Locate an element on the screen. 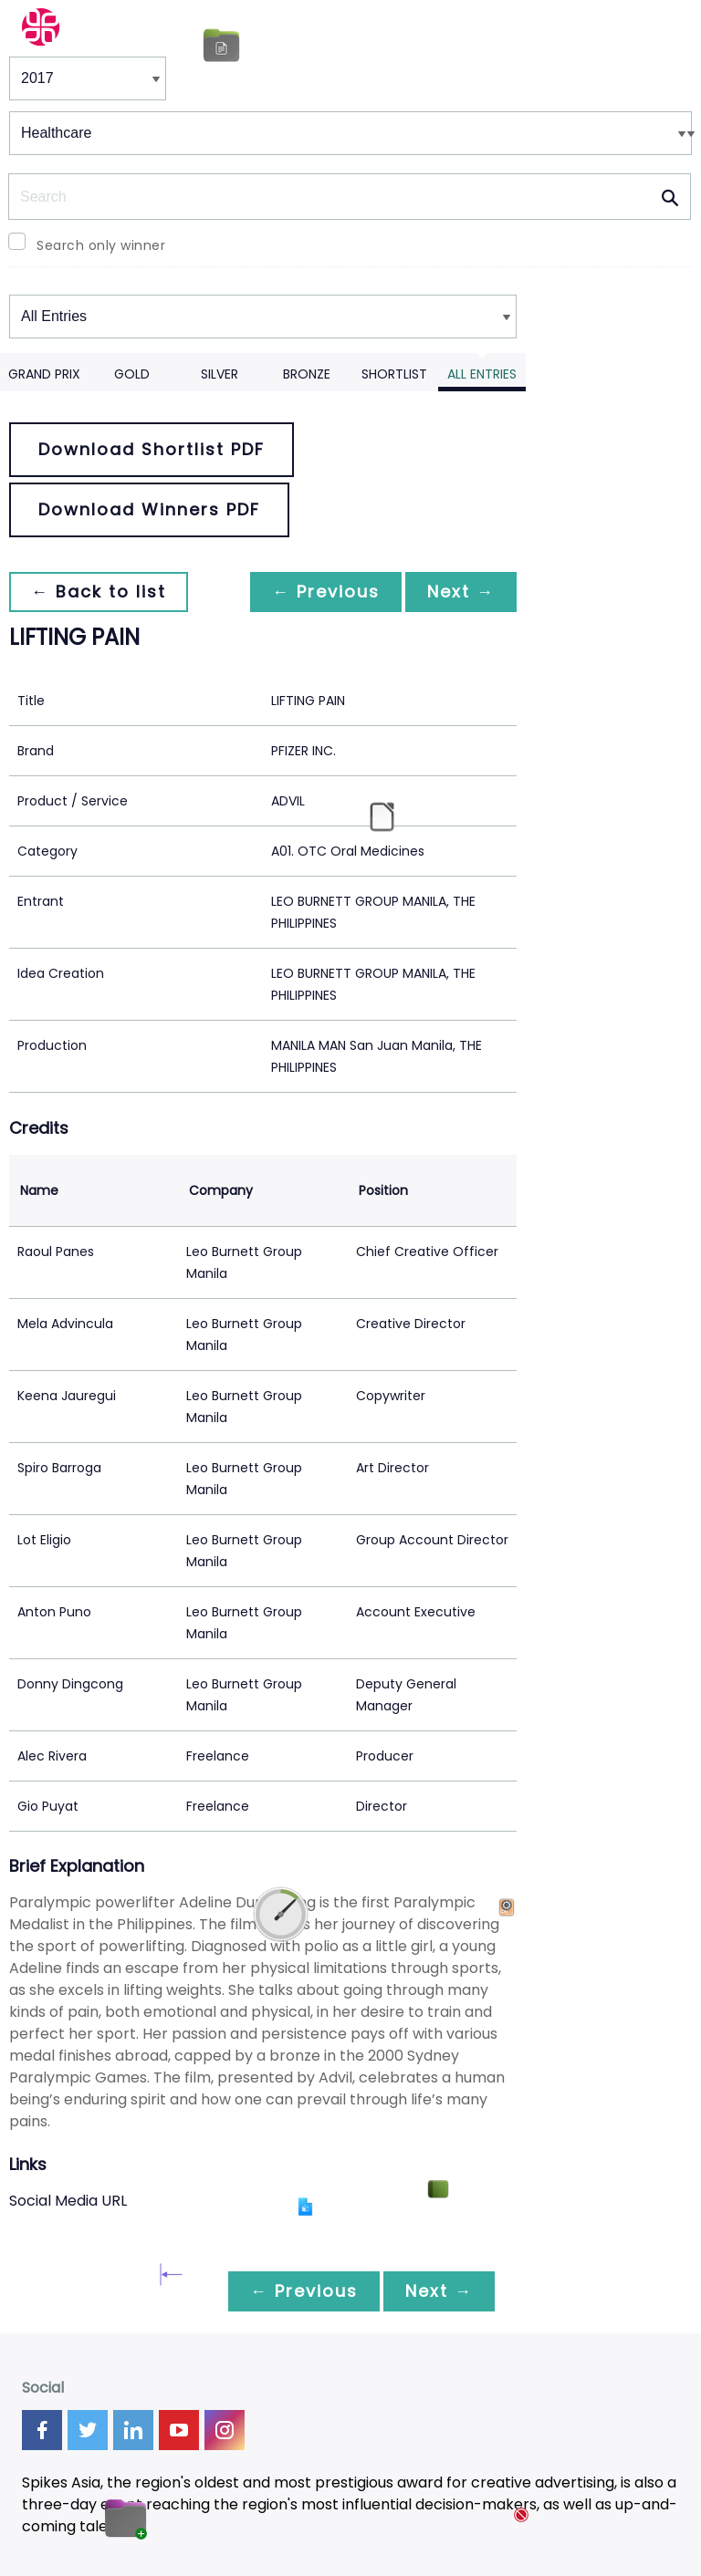 The image size is (701, 2576). go to the first item in a list or sequence is located at coordinates (171, 2274).